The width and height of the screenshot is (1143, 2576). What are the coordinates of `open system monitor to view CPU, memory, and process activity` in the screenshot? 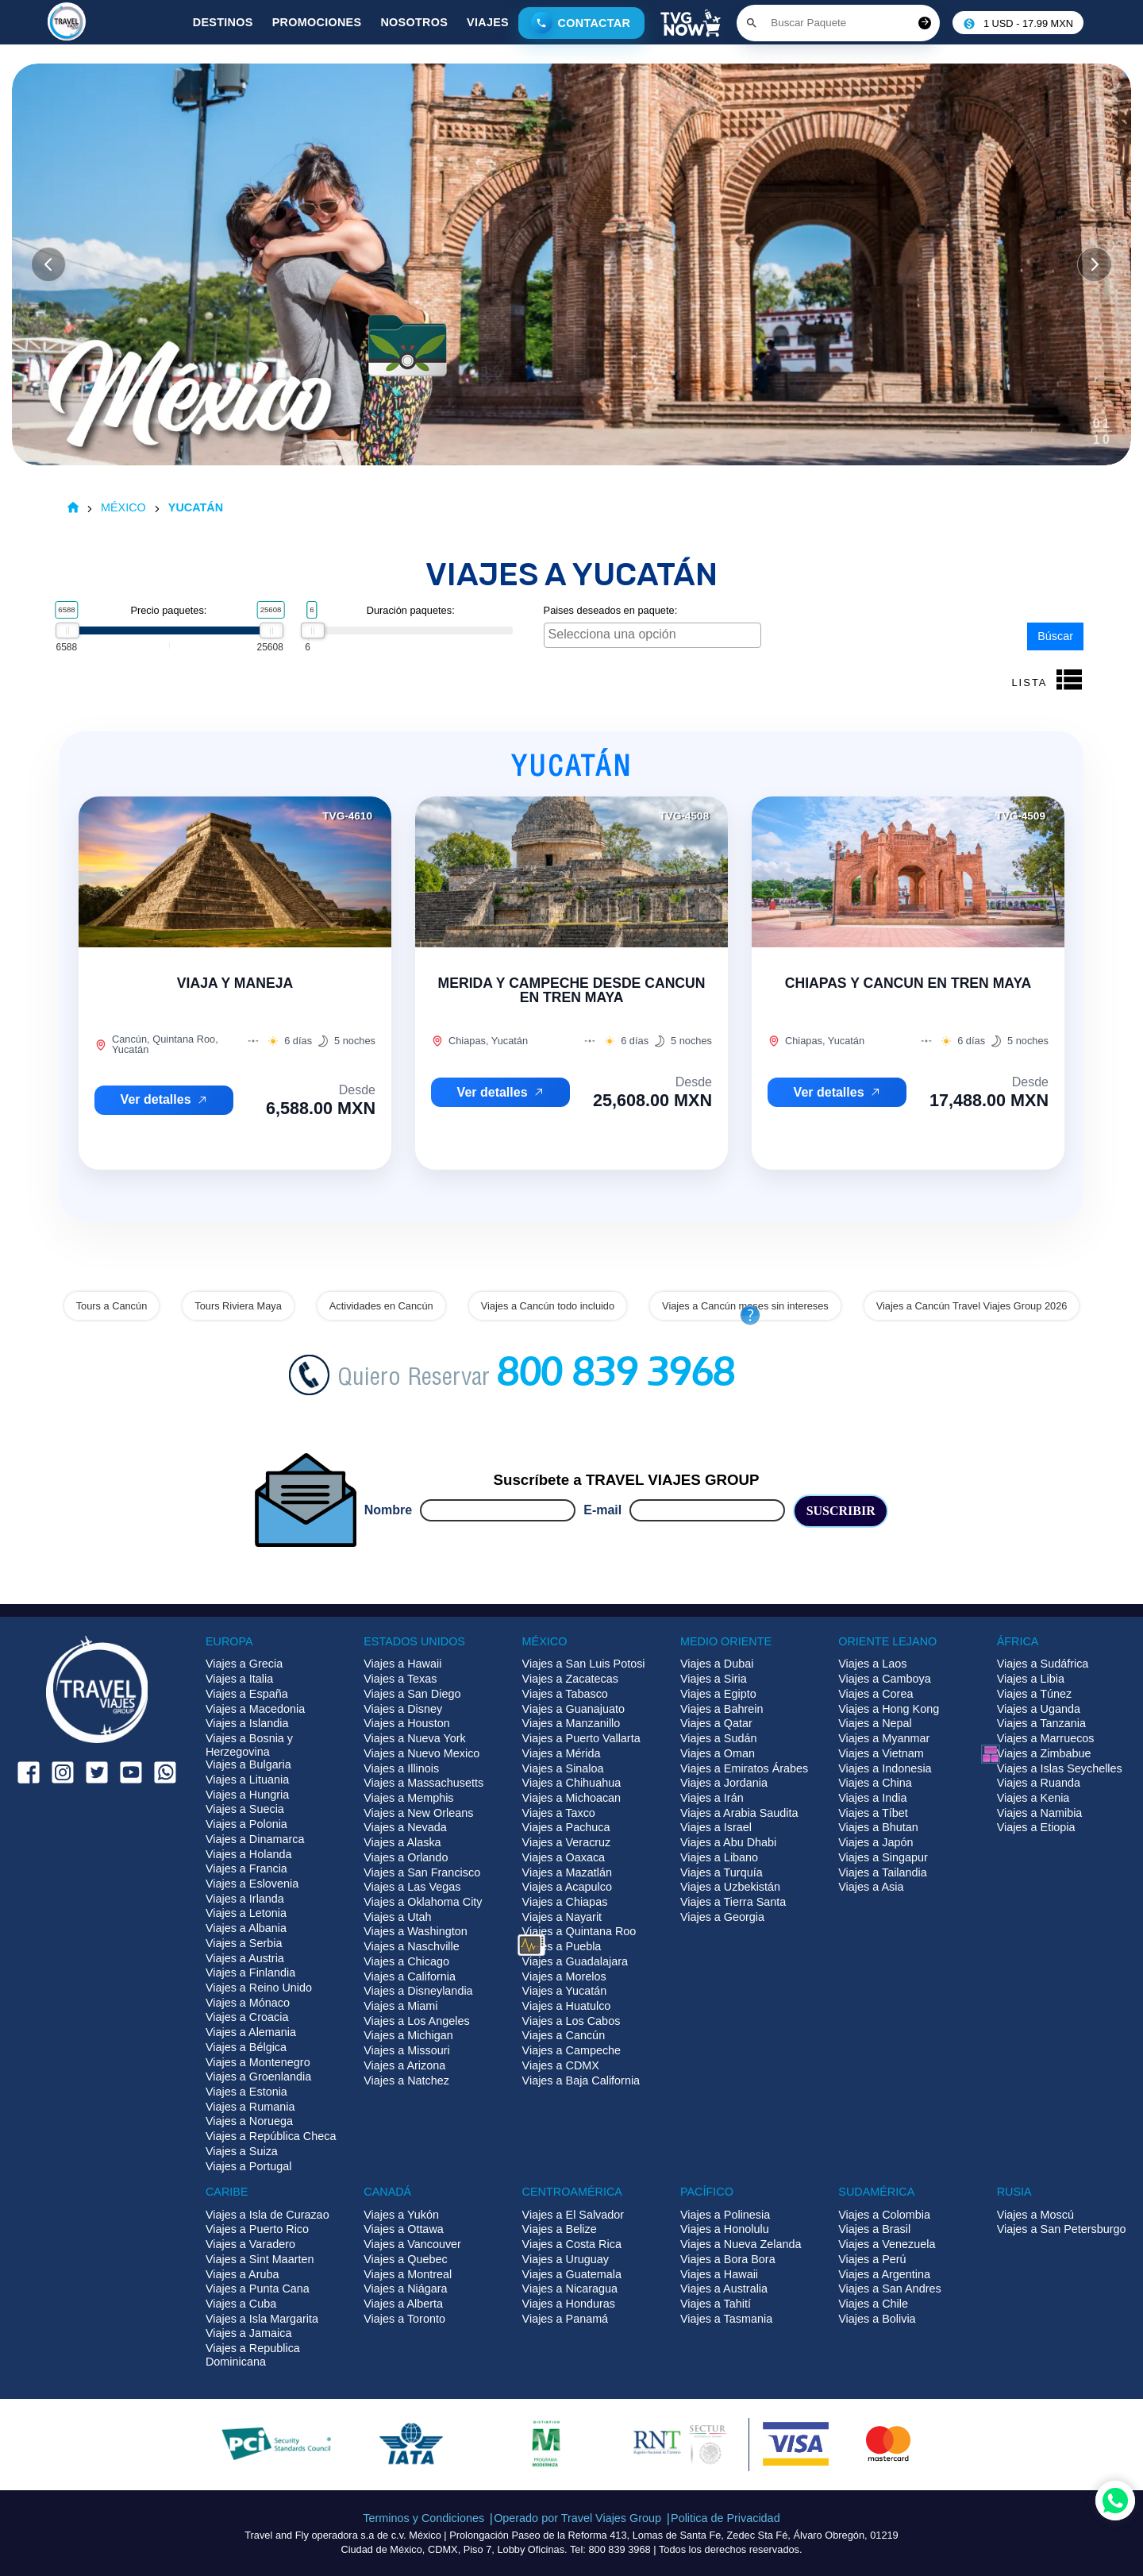 It's located at (531, 1945).